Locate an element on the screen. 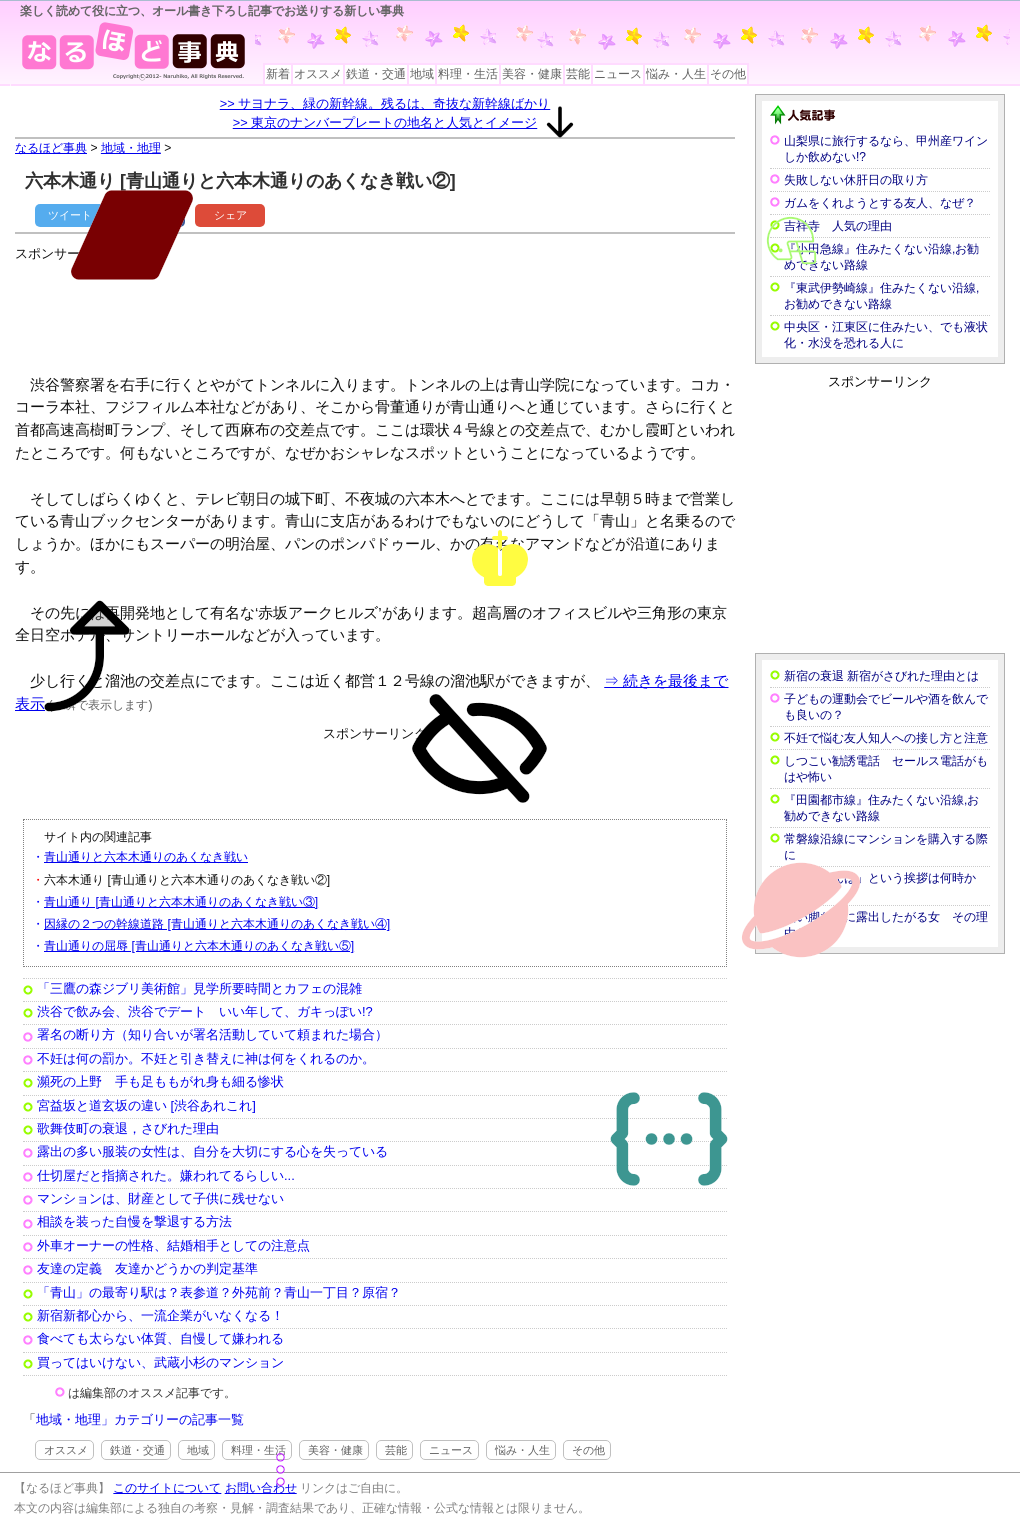 This screenshot has height=1523, width=1020. open more options menu is located at coordinates (280, 1469).